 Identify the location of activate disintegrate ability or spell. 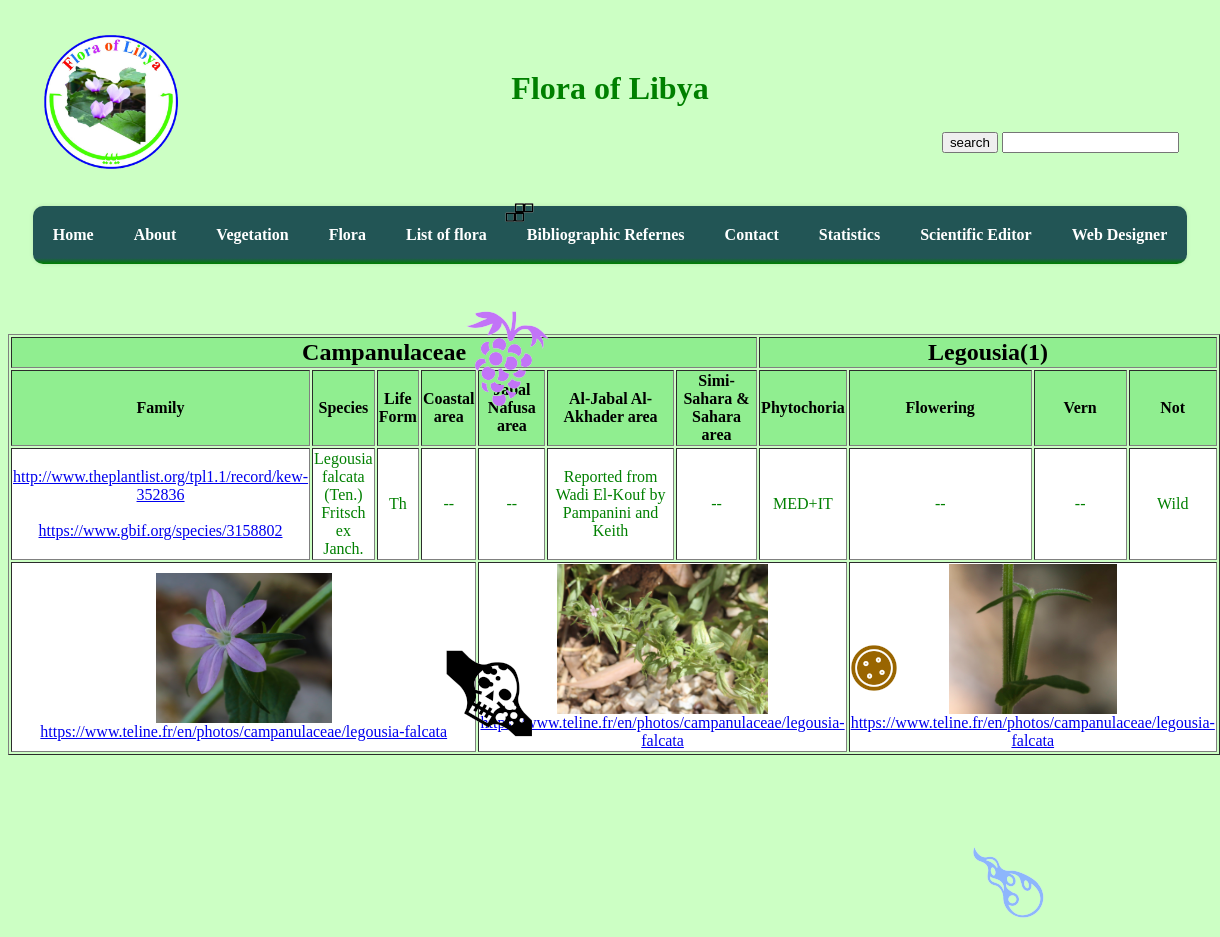
(489, 693).